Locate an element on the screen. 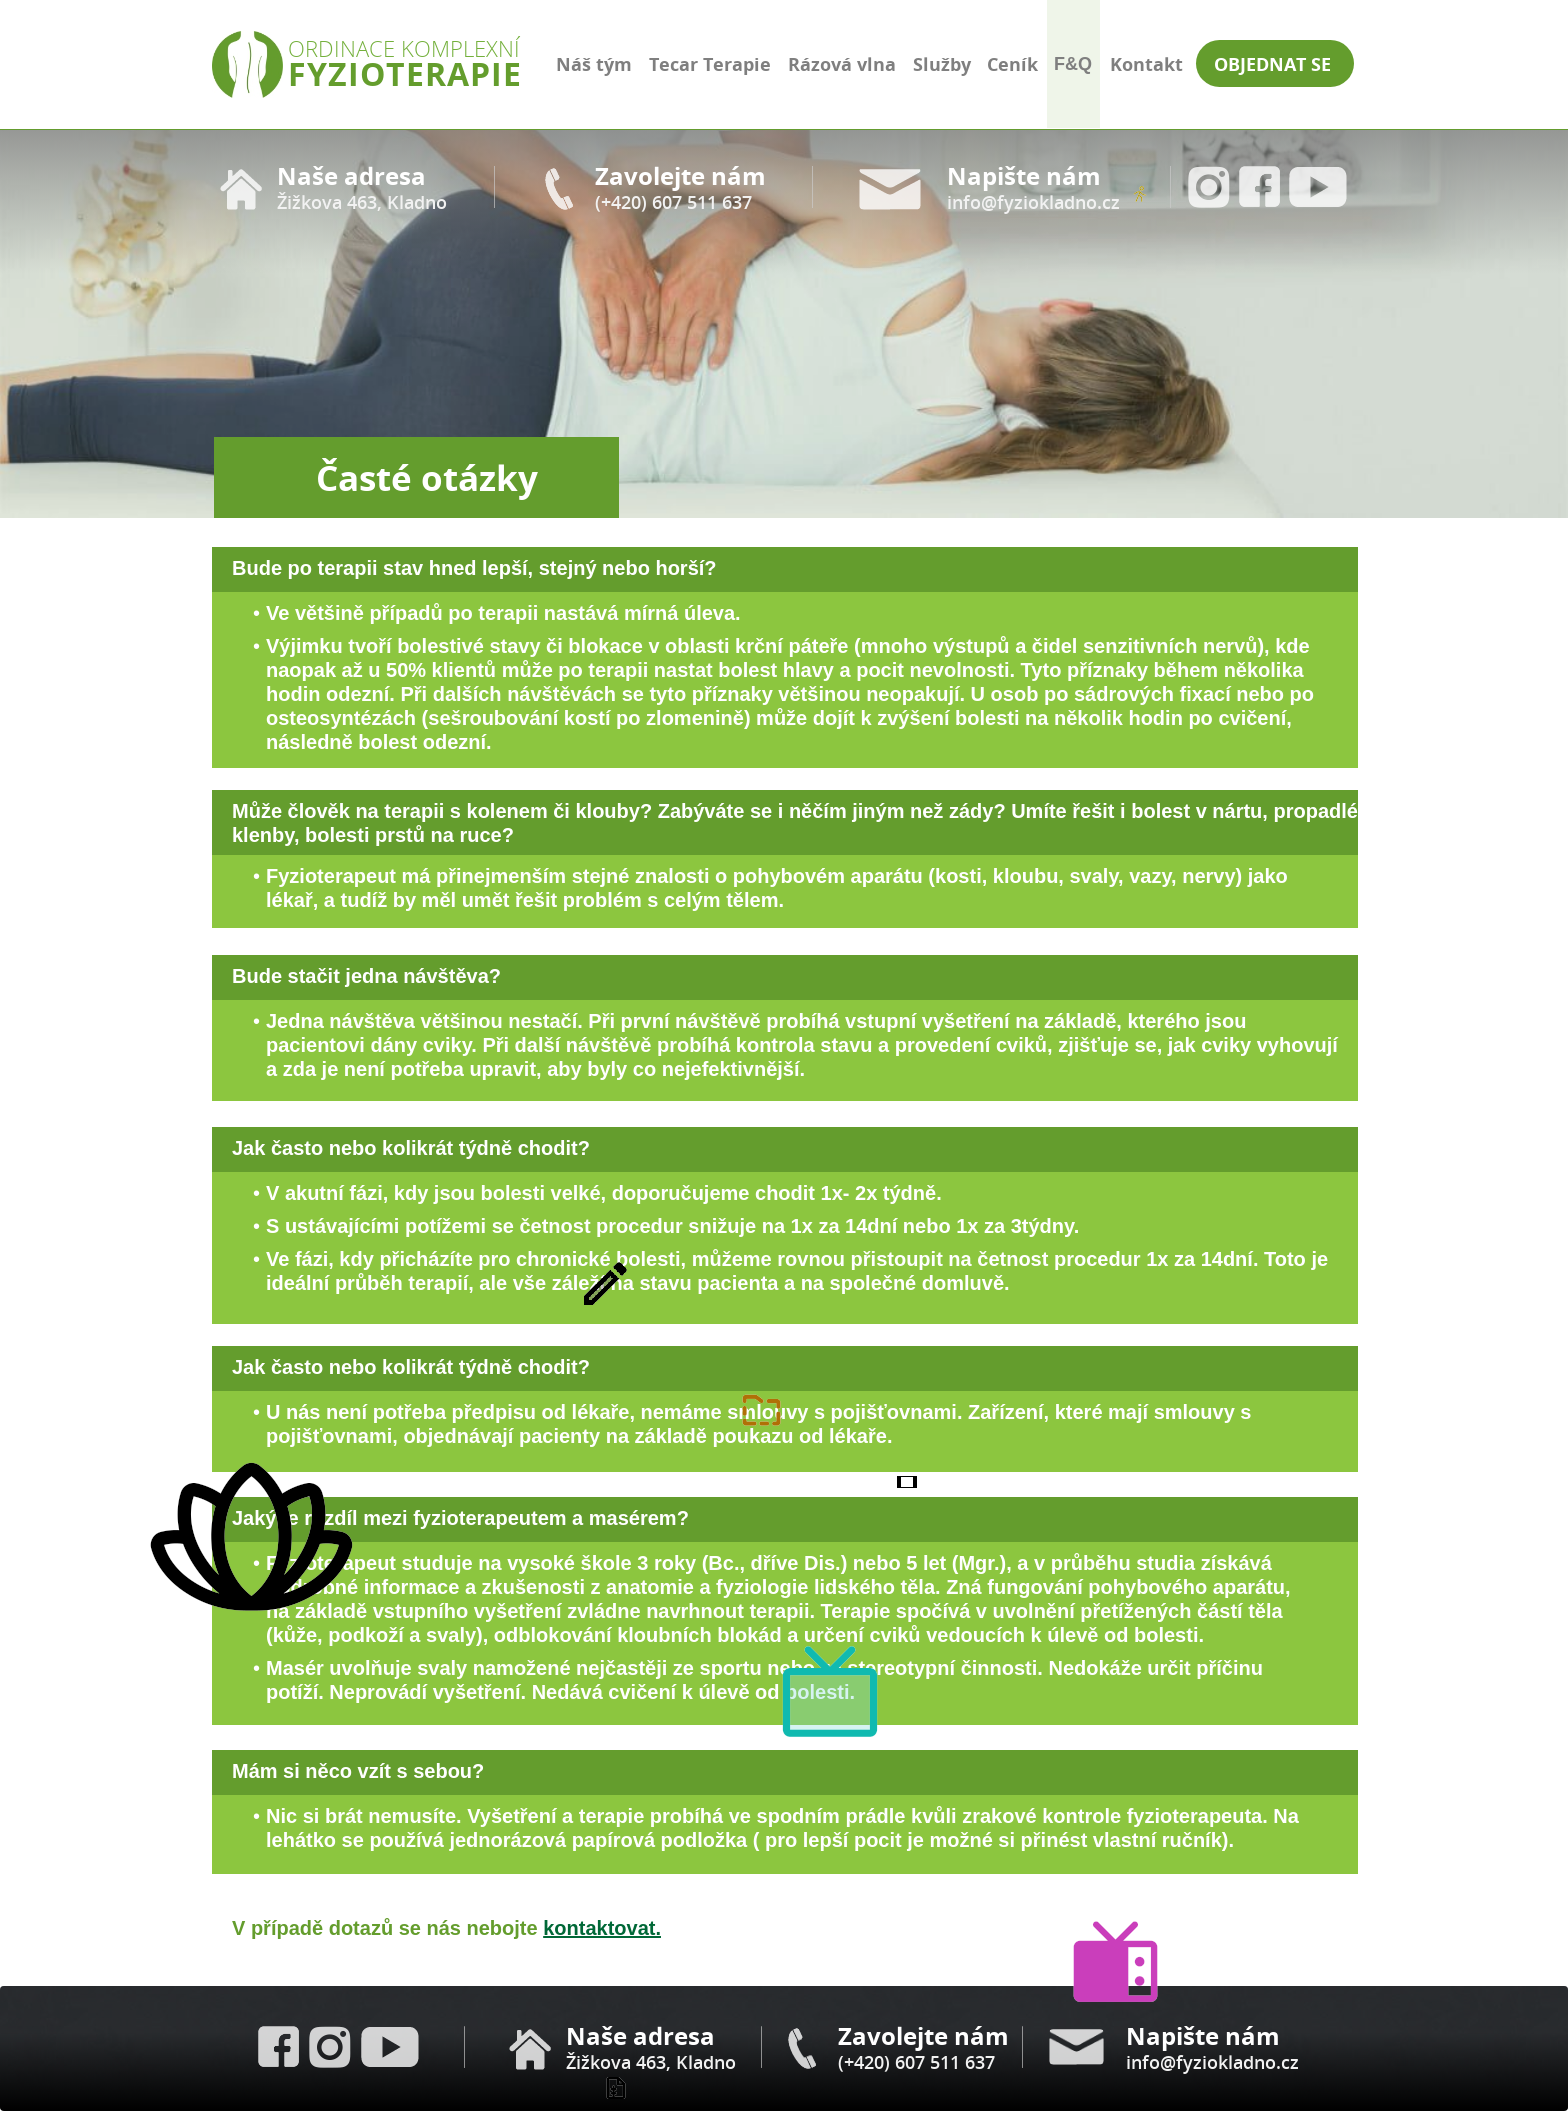 This screenshot has height=2111, width=1568. edit or compose new content is located at coordinates (605, 1283).